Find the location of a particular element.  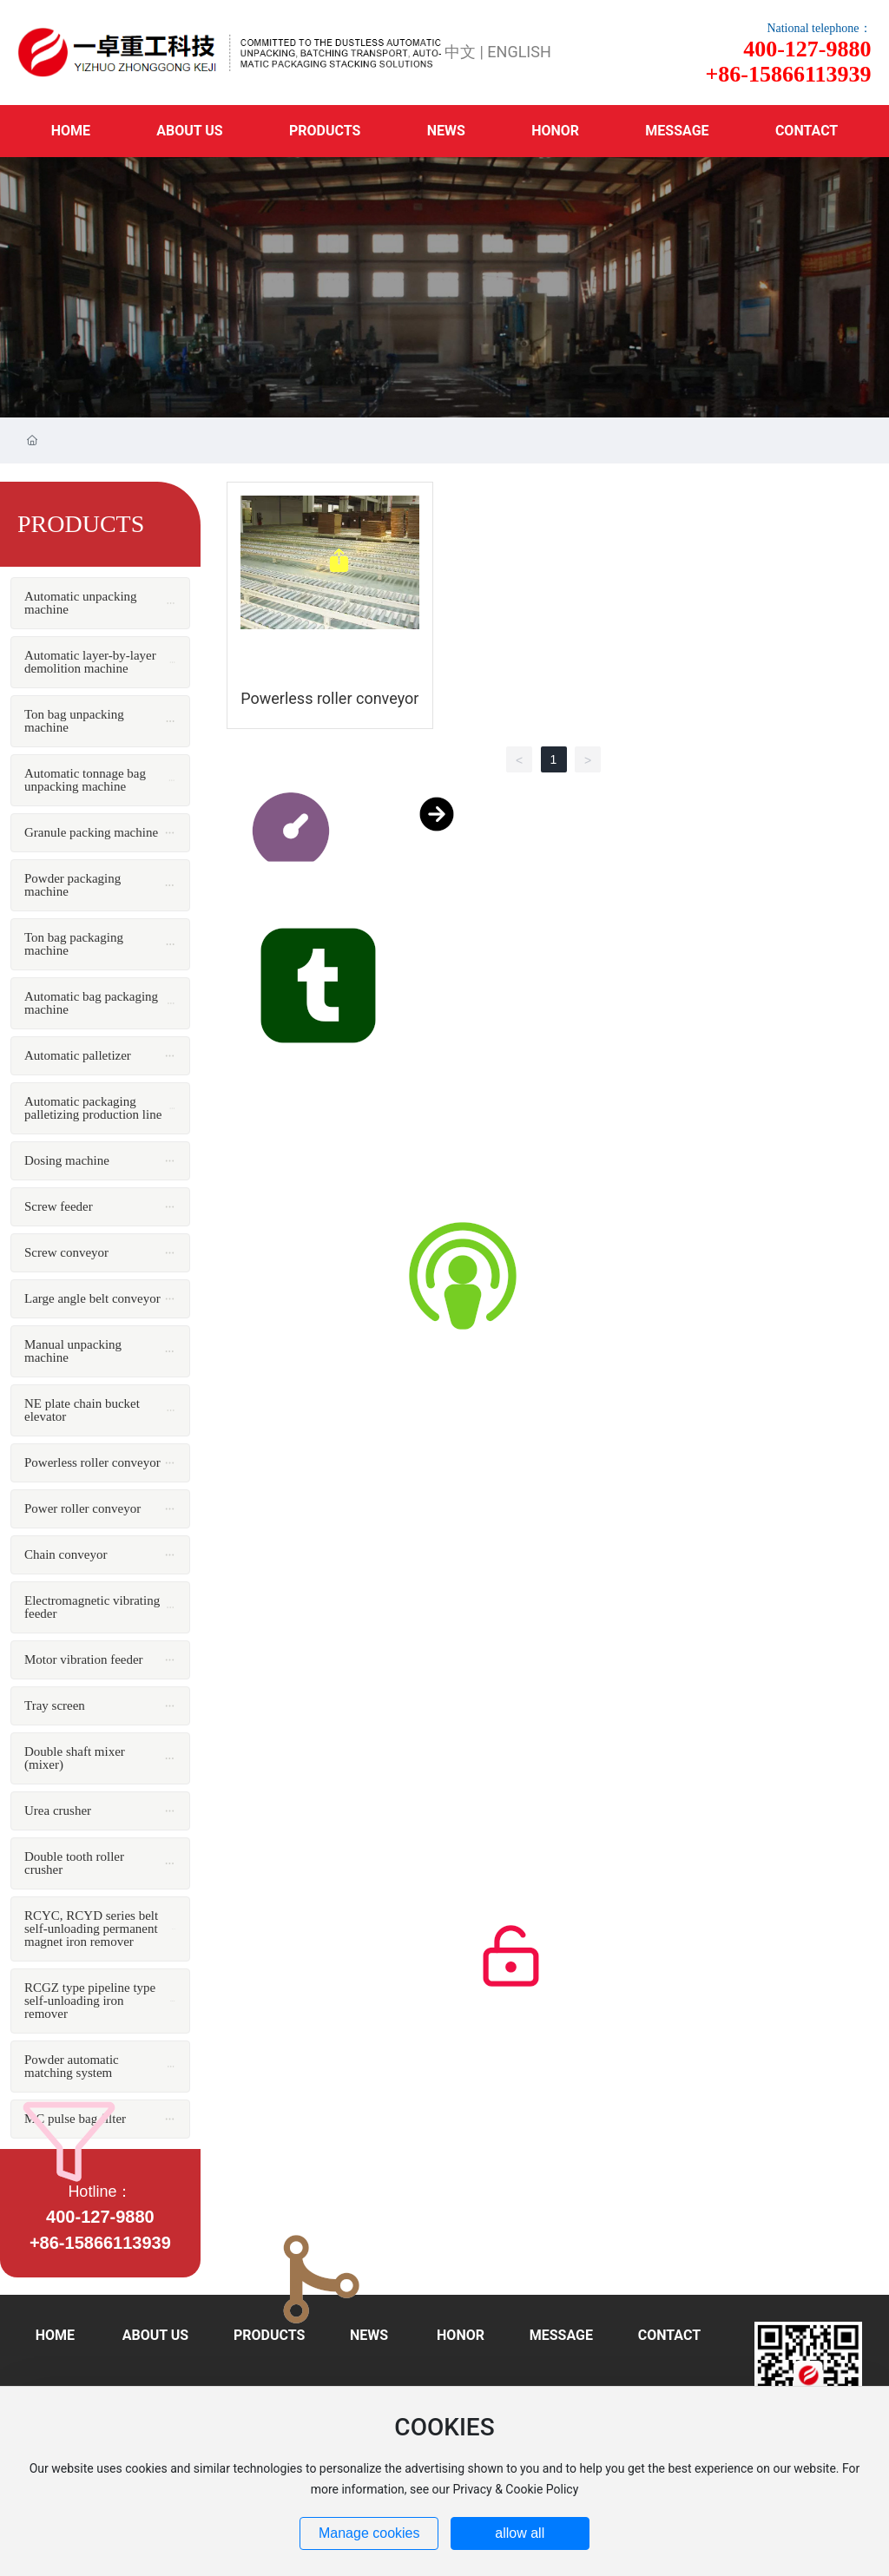

open apple podcasts is located at coordinates (463, 1276).